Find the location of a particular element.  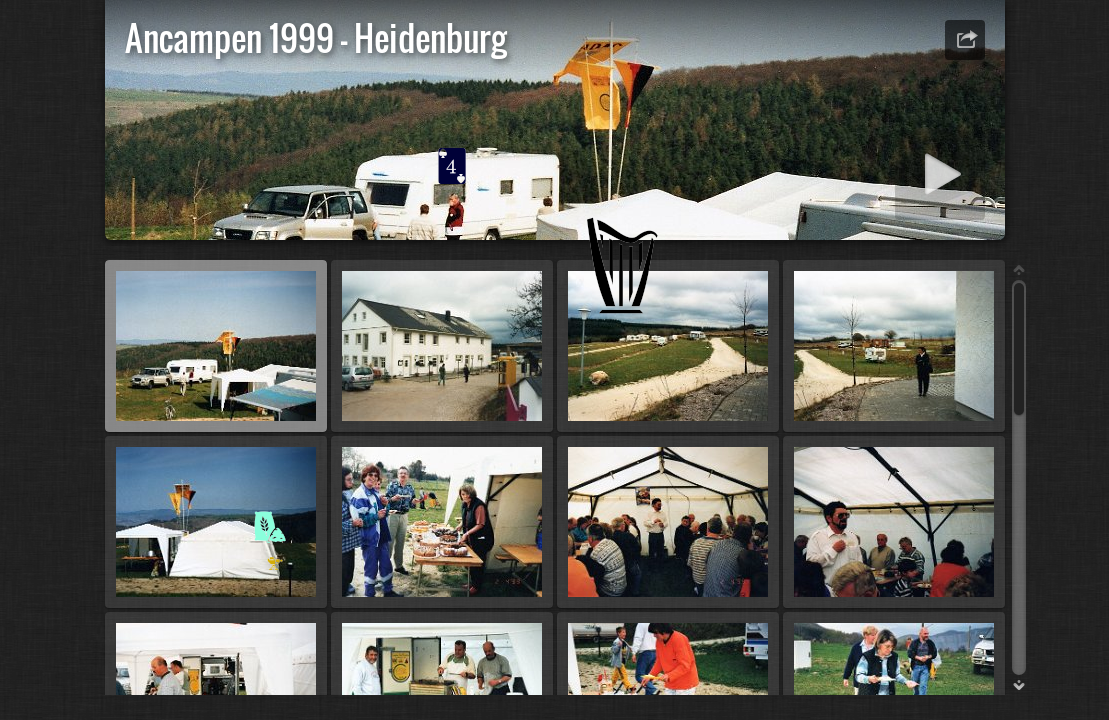

indicates grain or wheat ingredient is located at coordinates (270, 527).